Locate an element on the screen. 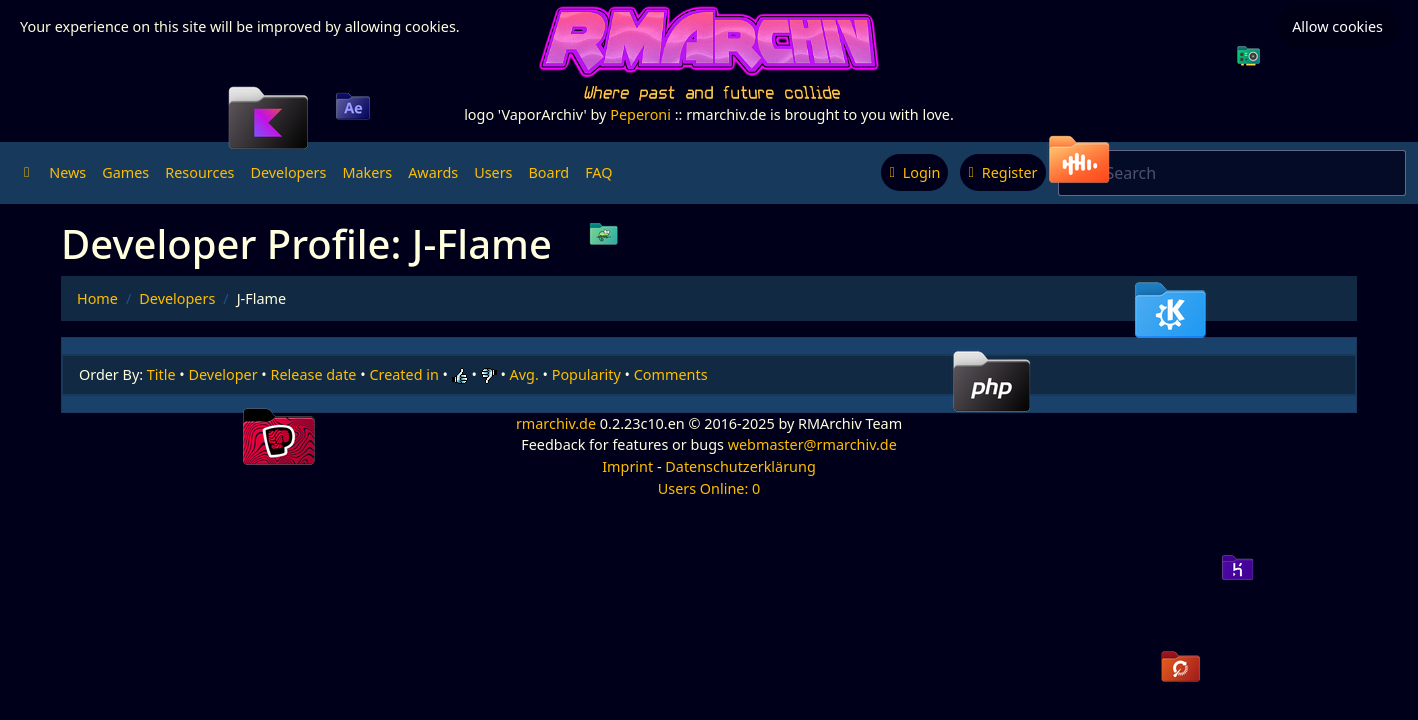 The width and height of the screenshot is (1418, 720). folder containing Heroku project files is located at coordinates (1237, 568).